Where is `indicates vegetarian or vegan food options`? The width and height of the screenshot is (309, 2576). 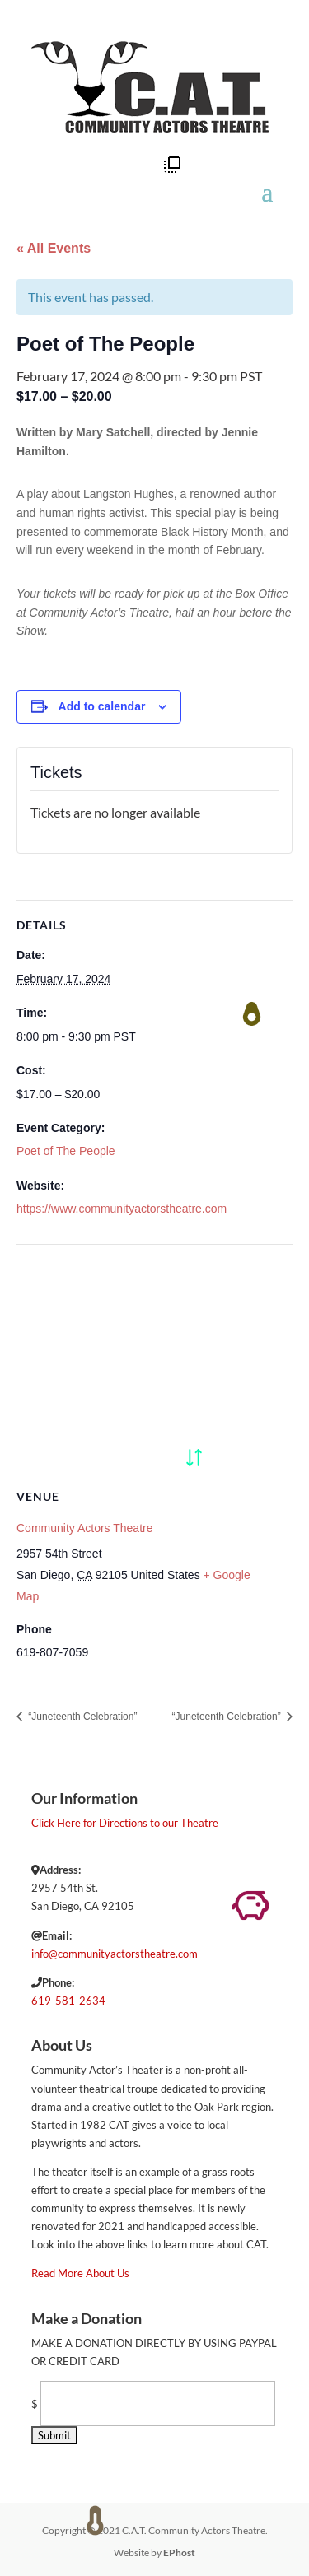 indicates vegetarian or vegan food options is located at coordinates (251, 1013).